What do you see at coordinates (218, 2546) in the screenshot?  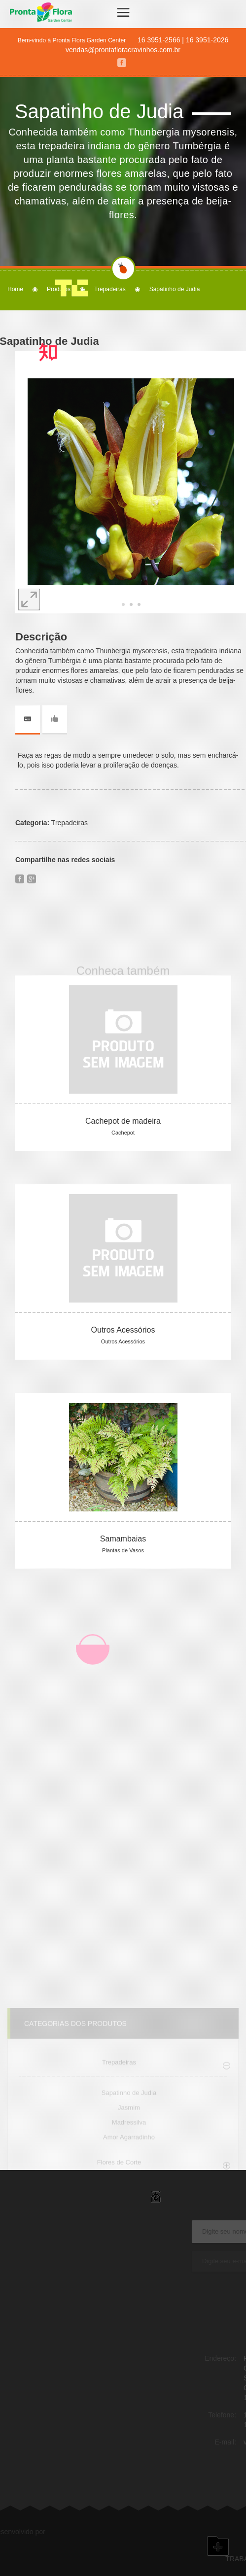 I see `create a new folder` at bounding box center [218, 2546].